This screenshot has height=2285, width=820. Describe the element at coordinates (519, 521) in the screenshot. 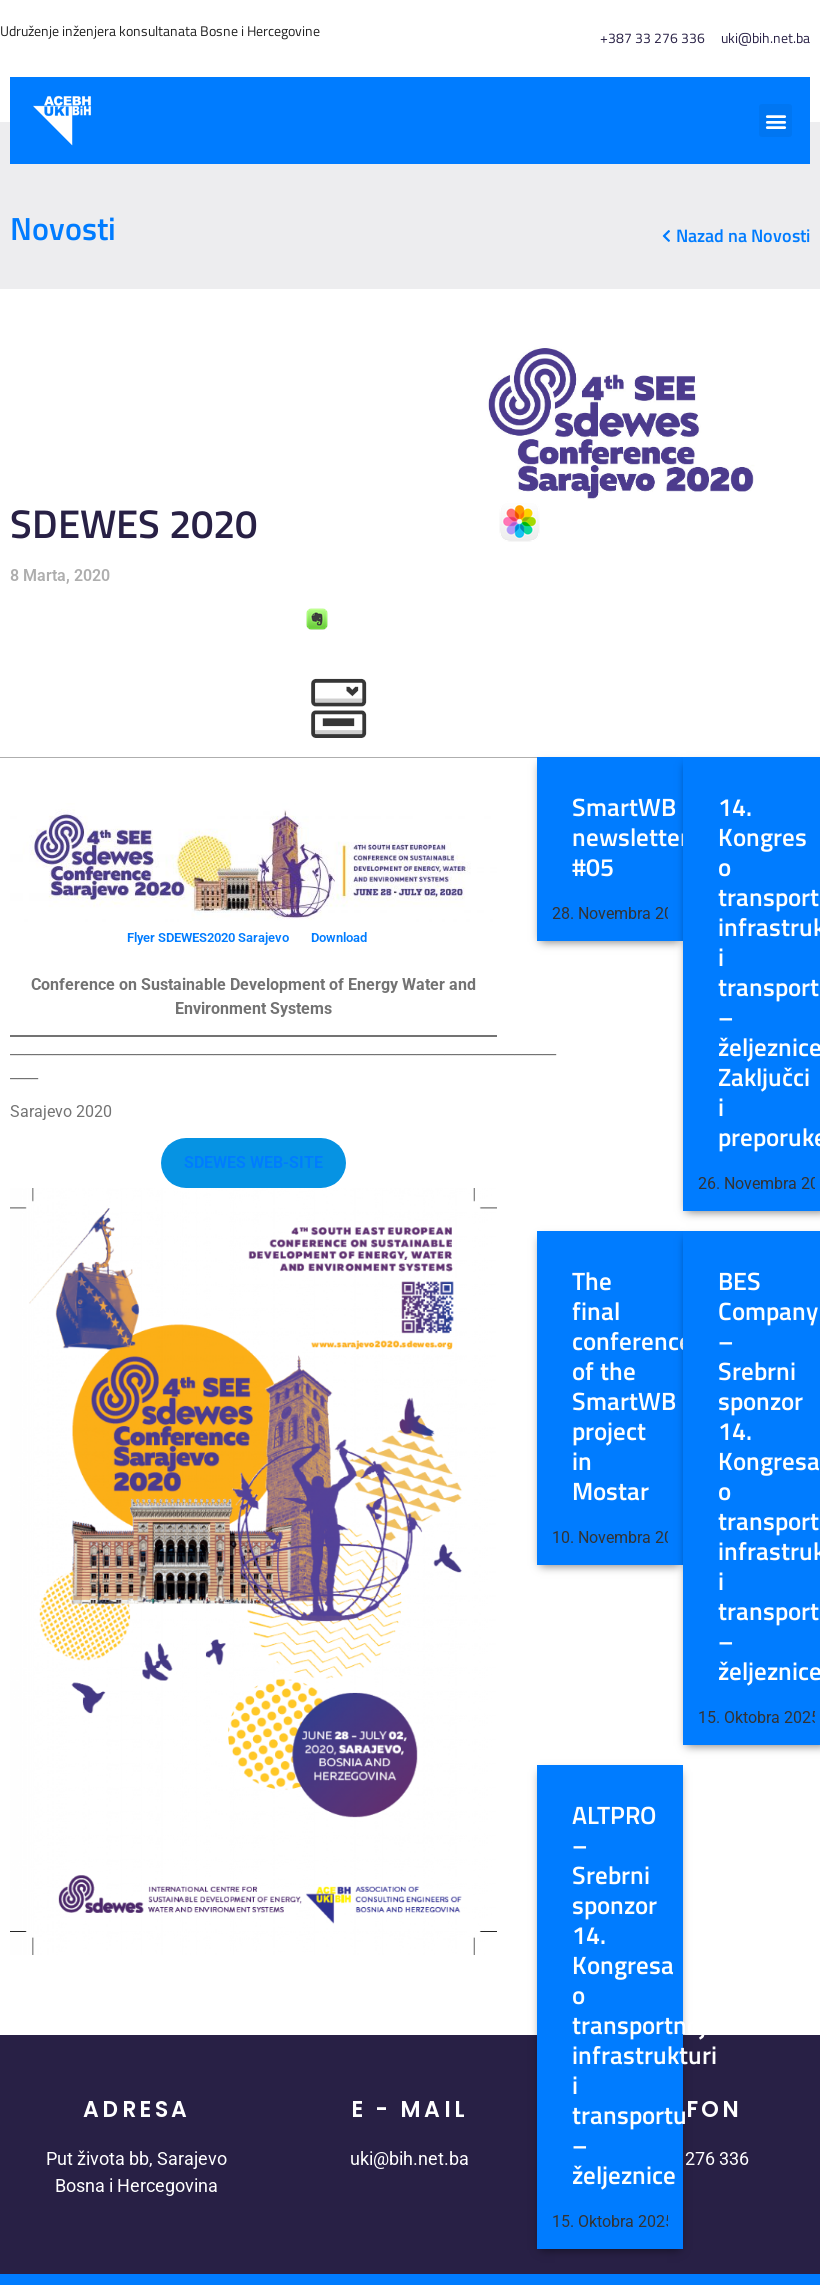

I see `open shotwell photo manager` at that location.